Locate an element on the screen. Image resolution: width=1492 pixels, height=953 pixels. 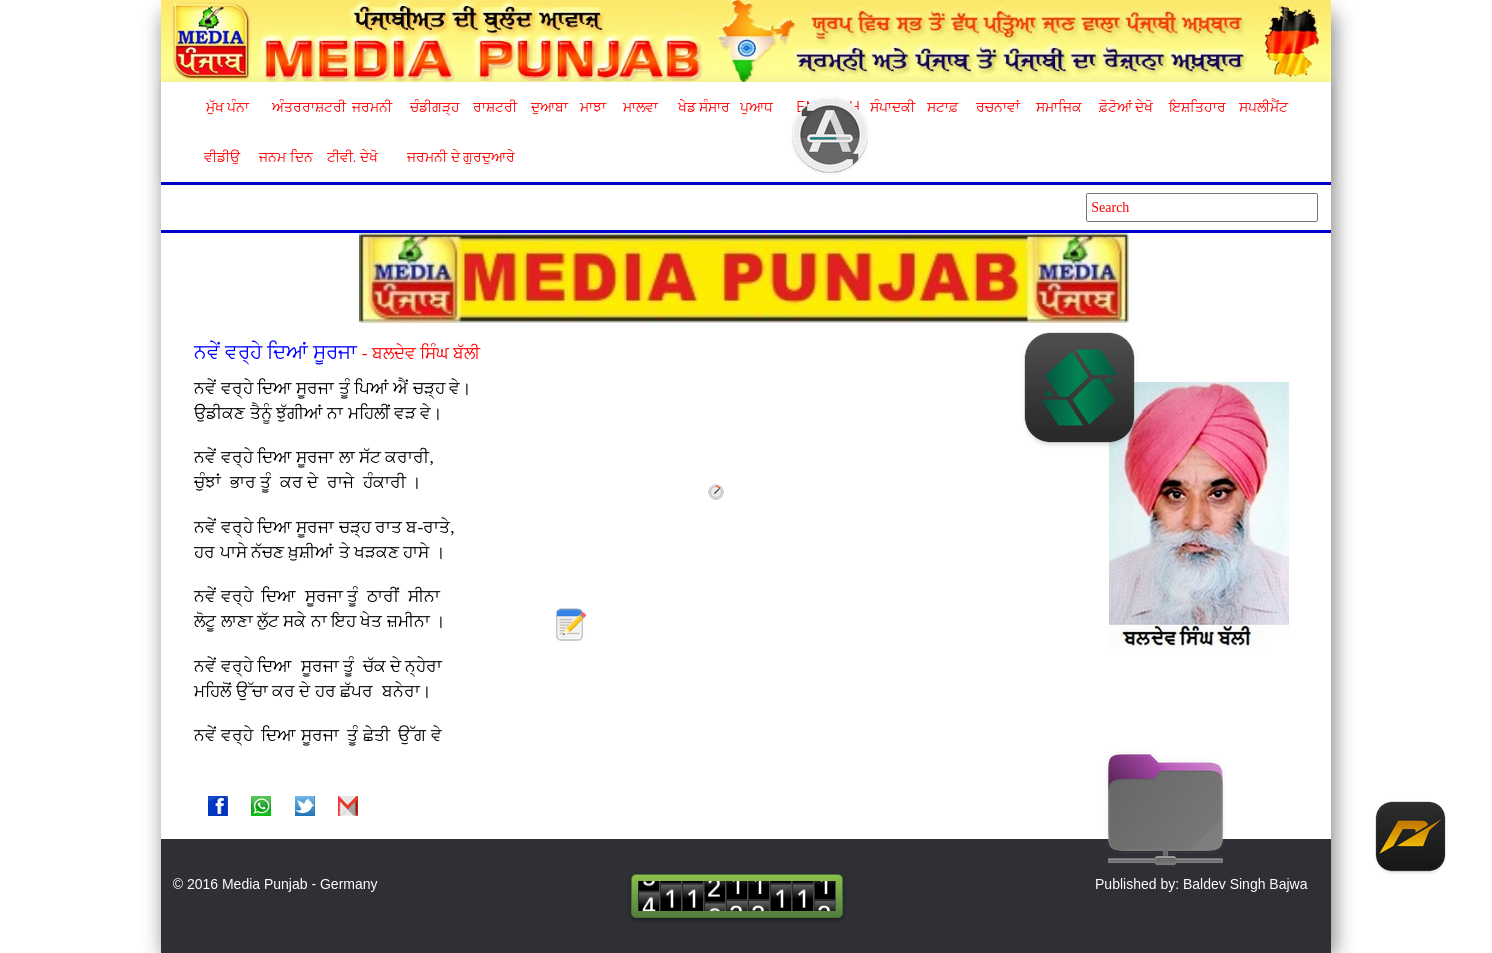
launch sysprof system profiler is located at coordinates (716, 492).